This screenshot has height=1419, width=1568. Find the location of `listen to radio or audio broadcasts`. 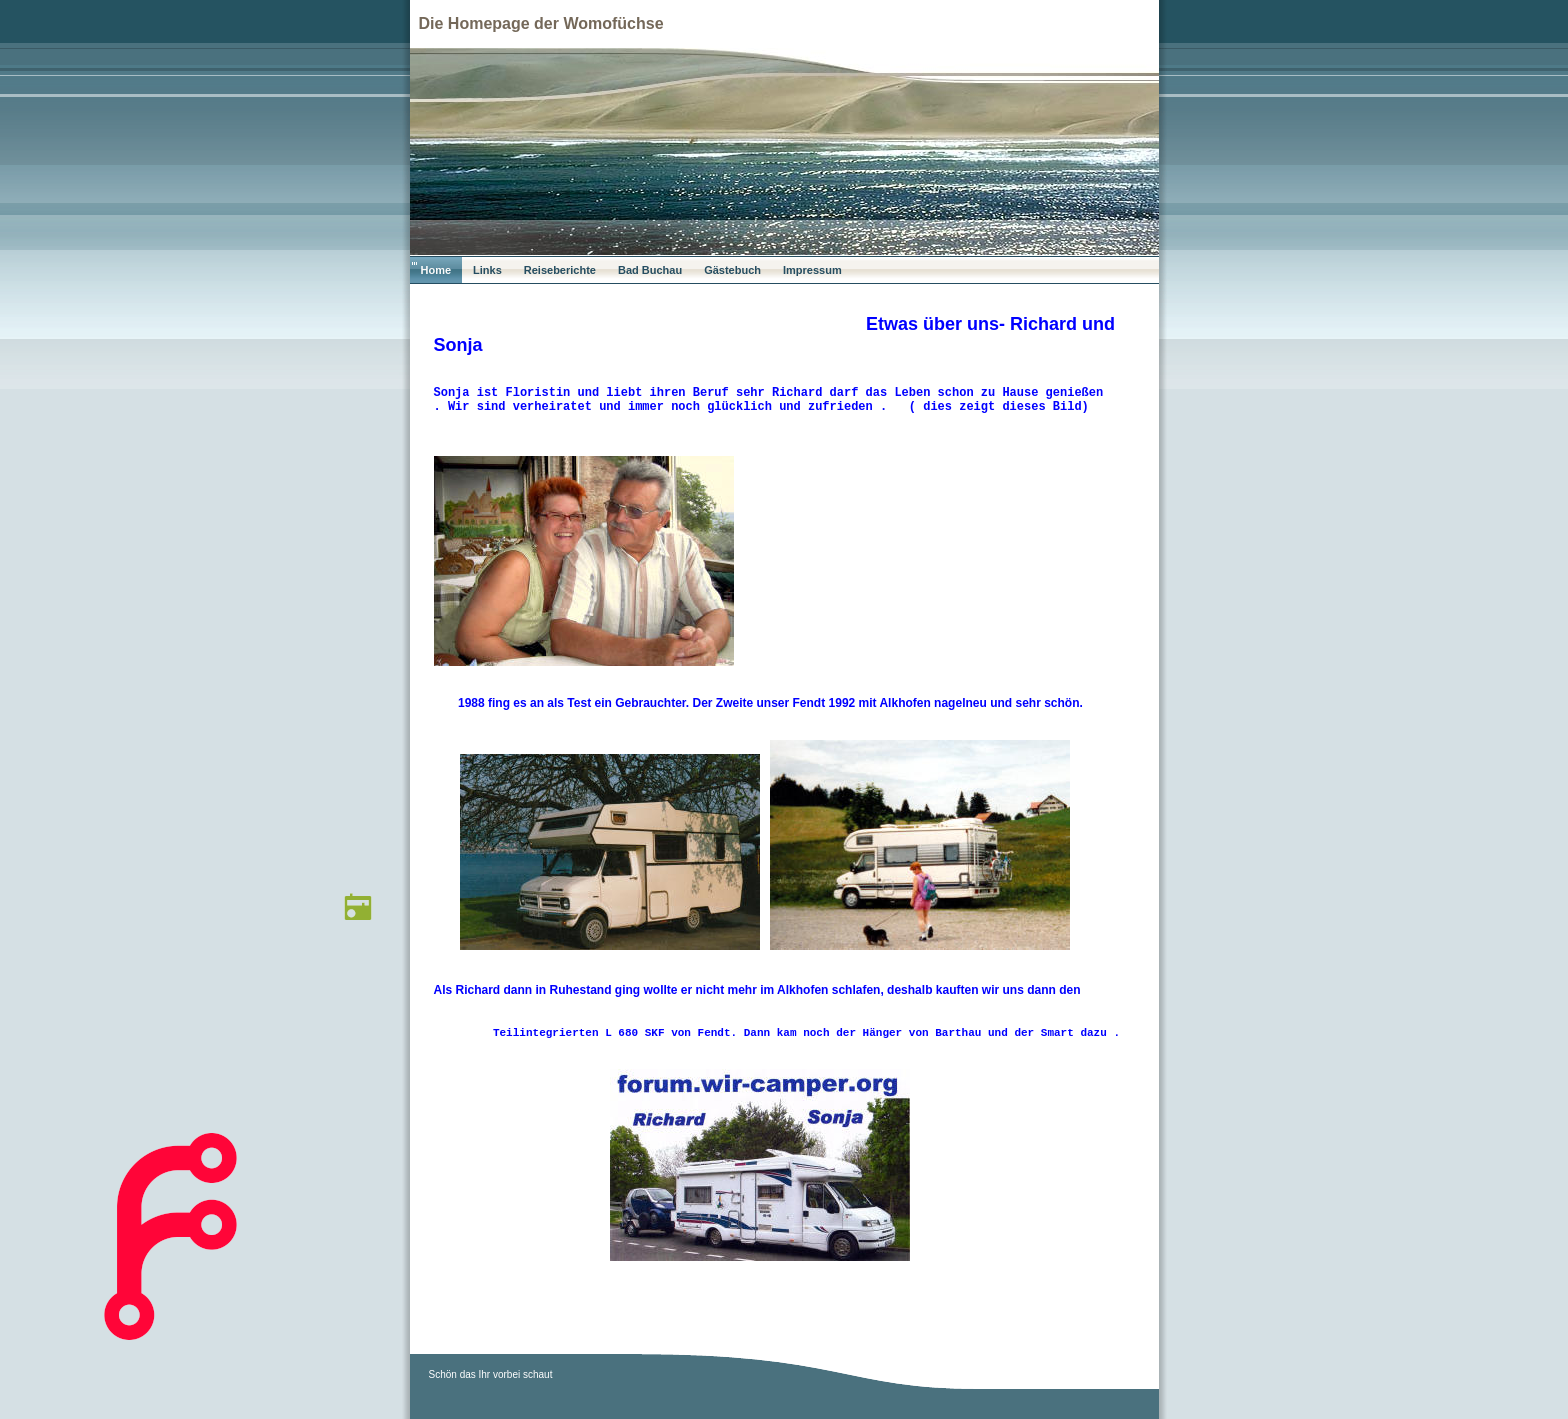

listen to radio or audio broadcasts is located at coordinates (358, 908).